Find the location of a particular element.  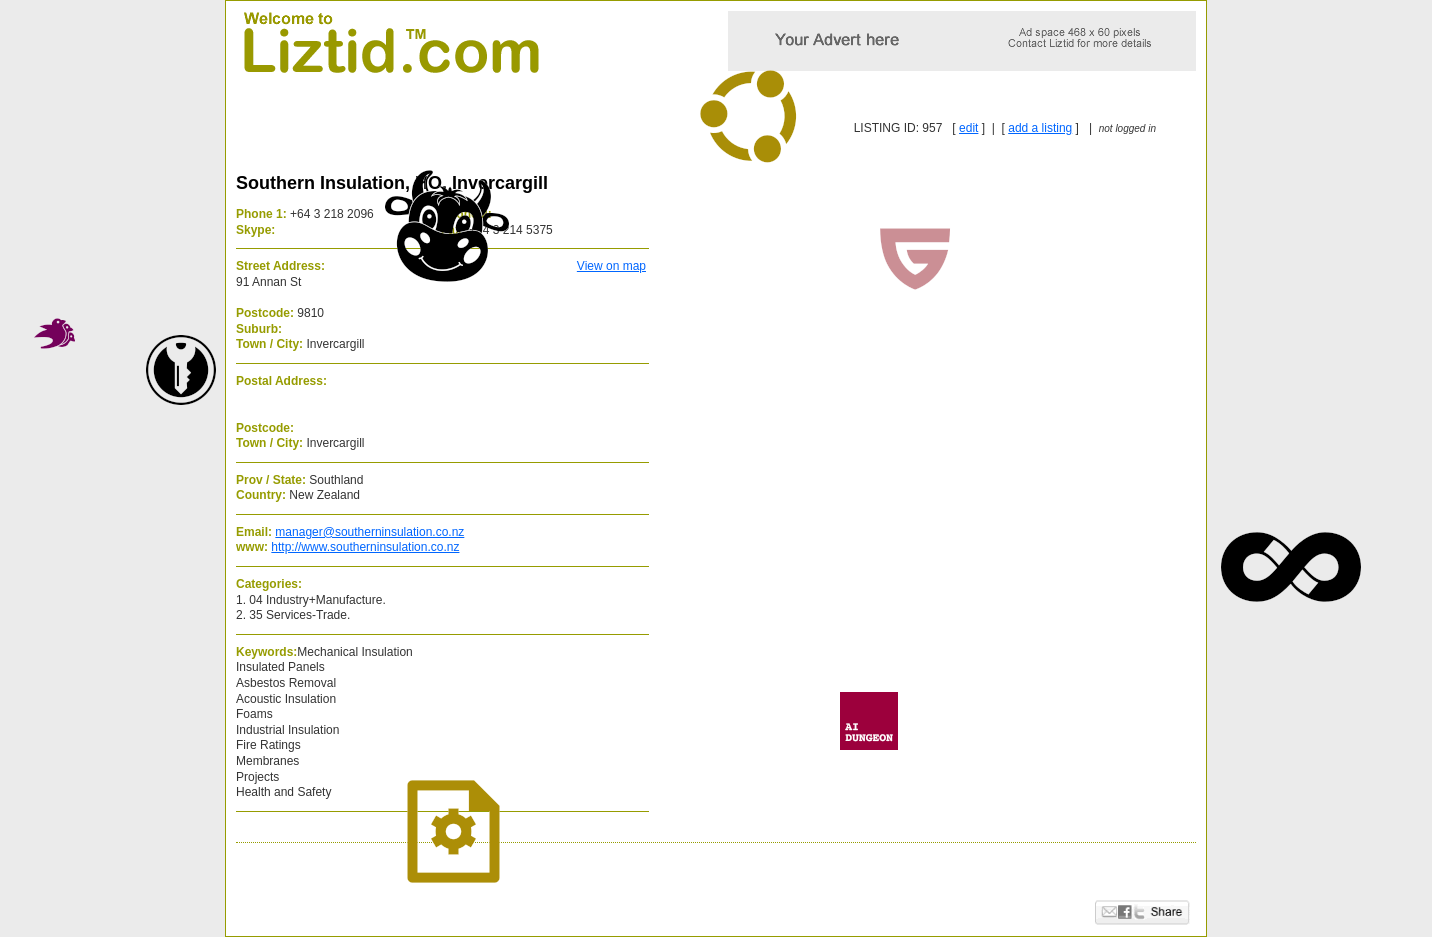

open AI Dungeon app is located at coordinates (869, 721).